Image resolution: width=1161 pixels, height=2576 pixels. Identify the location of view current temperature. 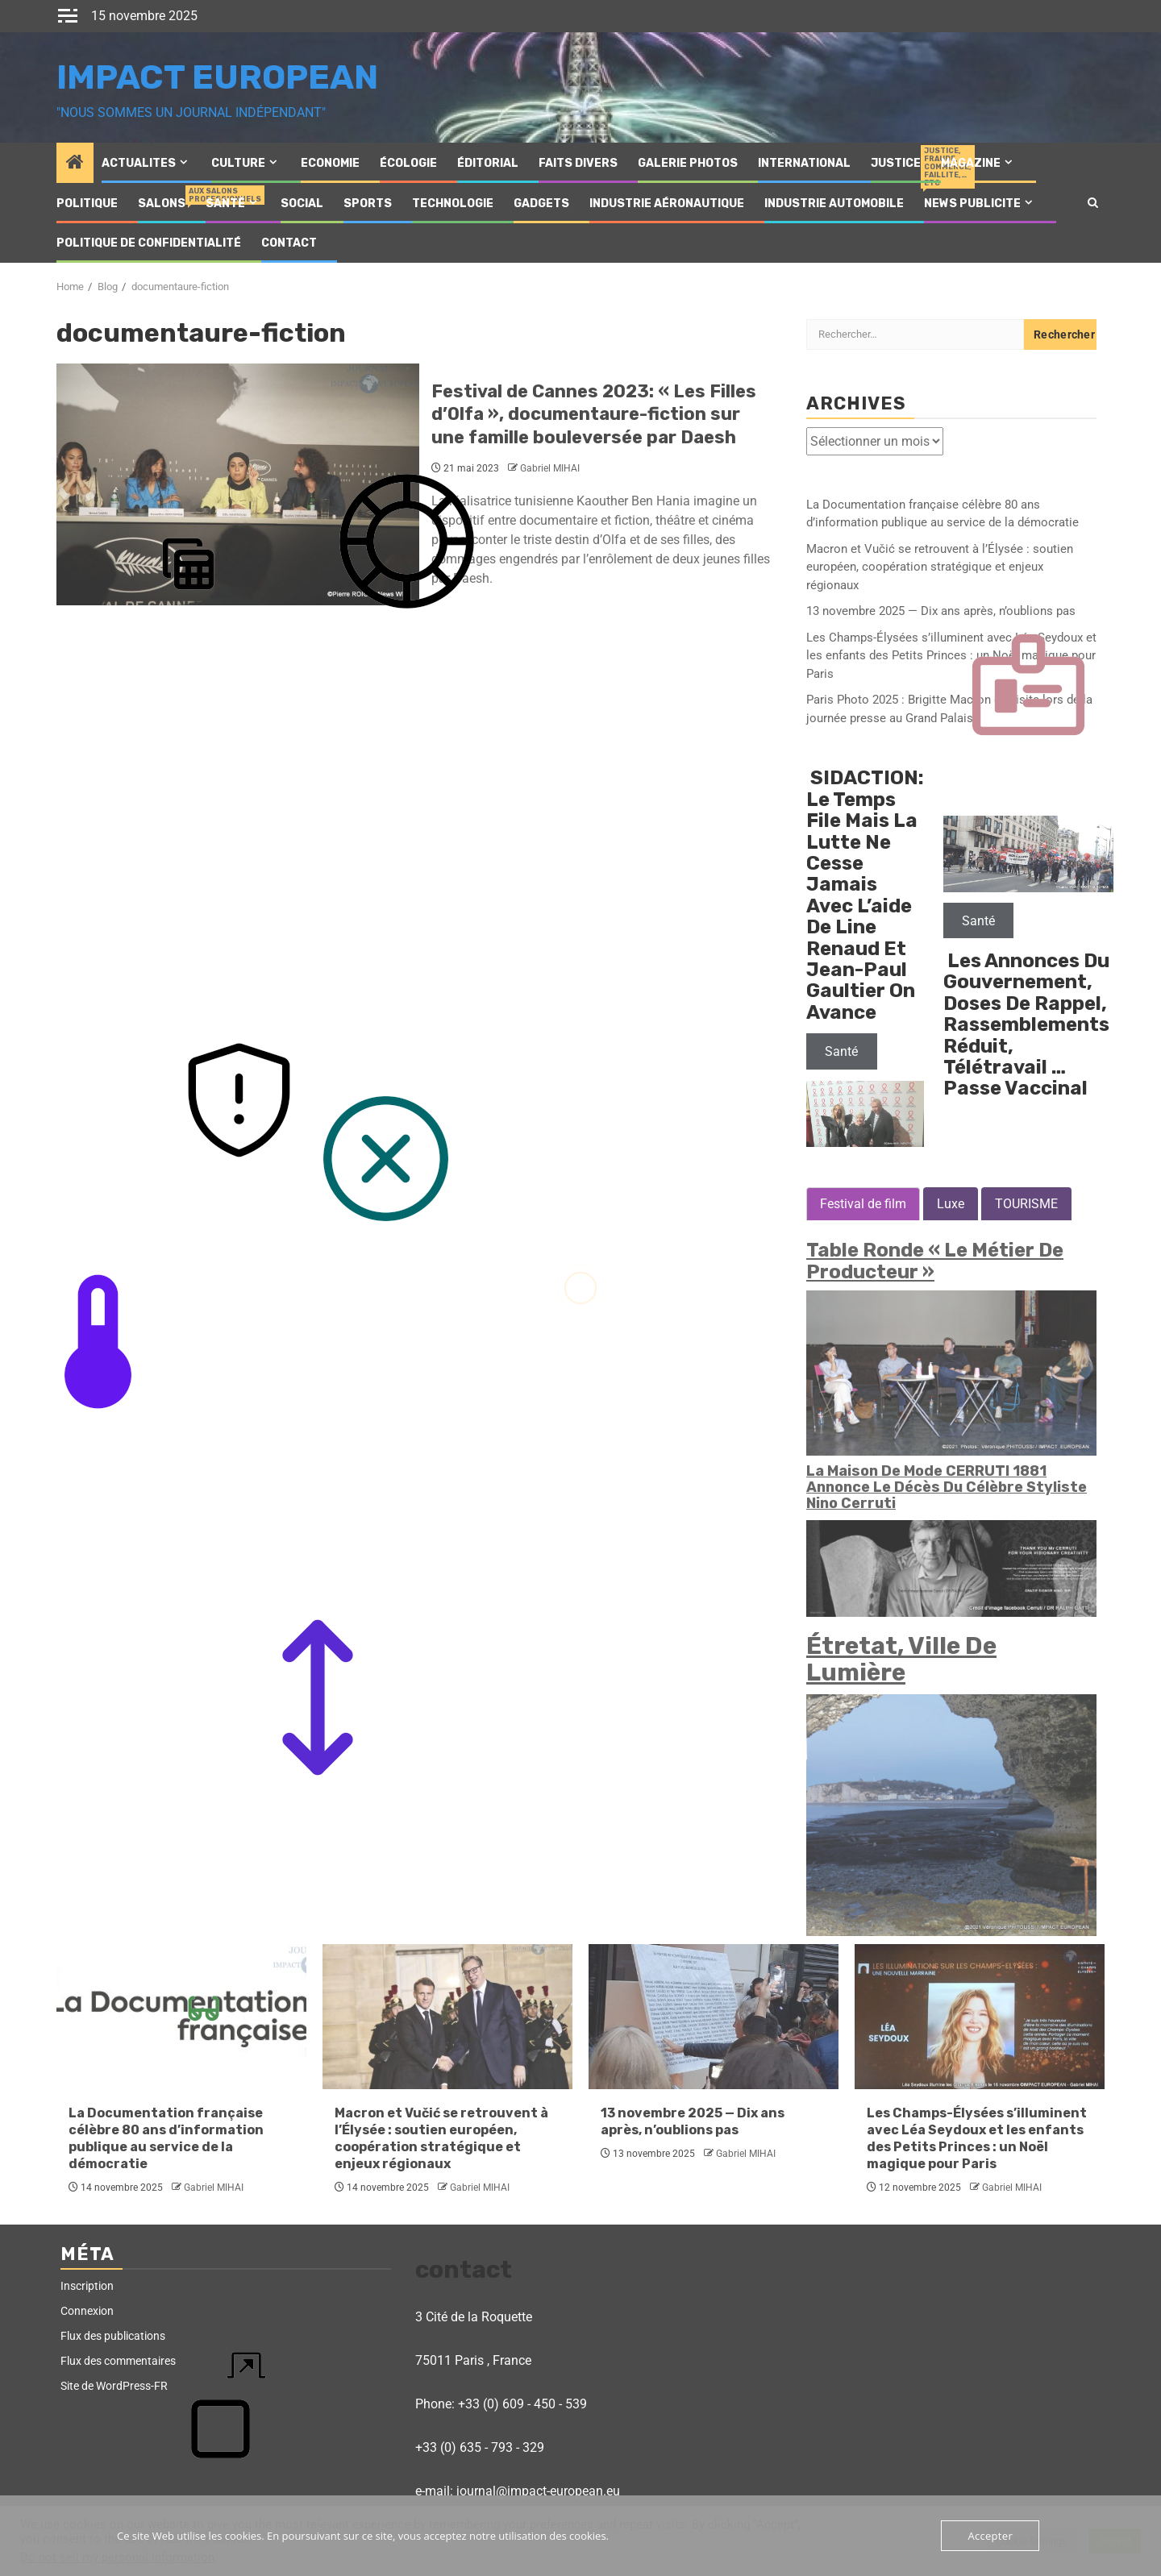
(98, 1341).